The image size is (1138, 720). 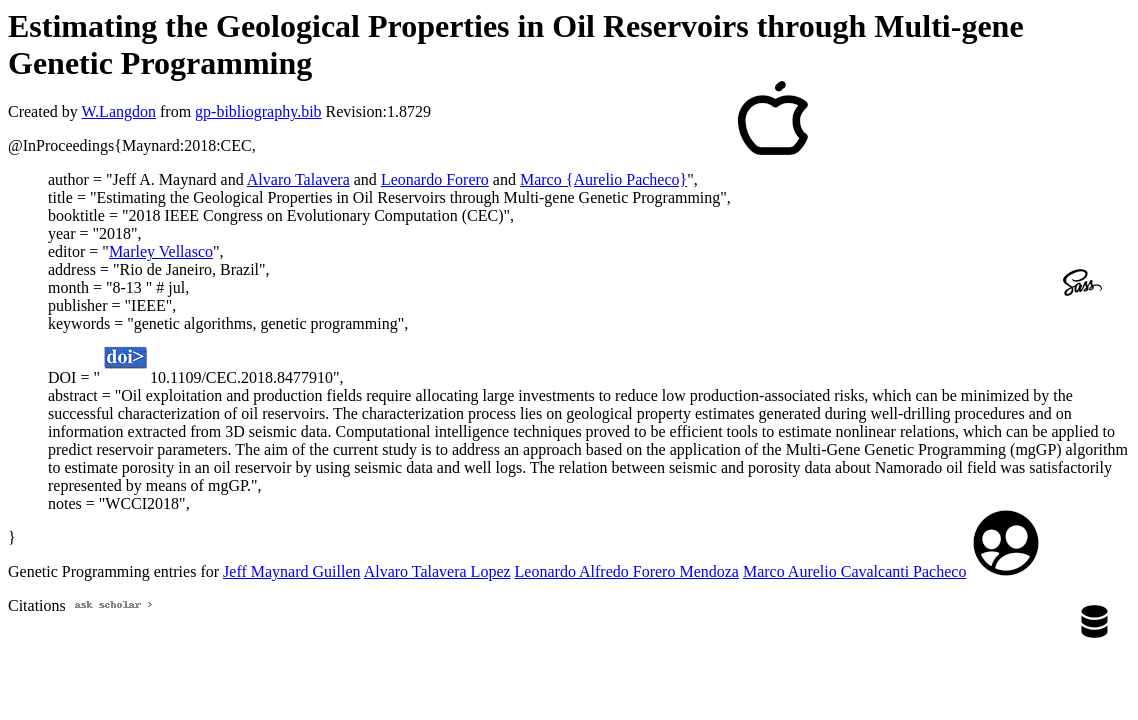 I want to click on view group or team members, so click(x=1006, y=543).